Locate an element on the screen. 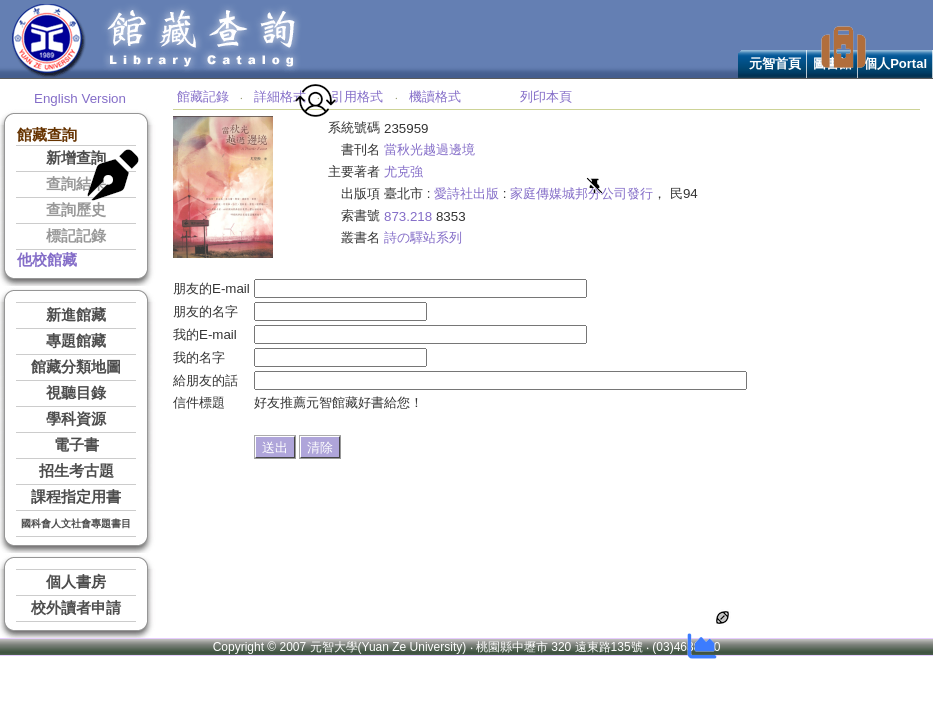 The width and height of the screenshot is (933, 720). view area chart analytics is located at coordinates (702, 646).